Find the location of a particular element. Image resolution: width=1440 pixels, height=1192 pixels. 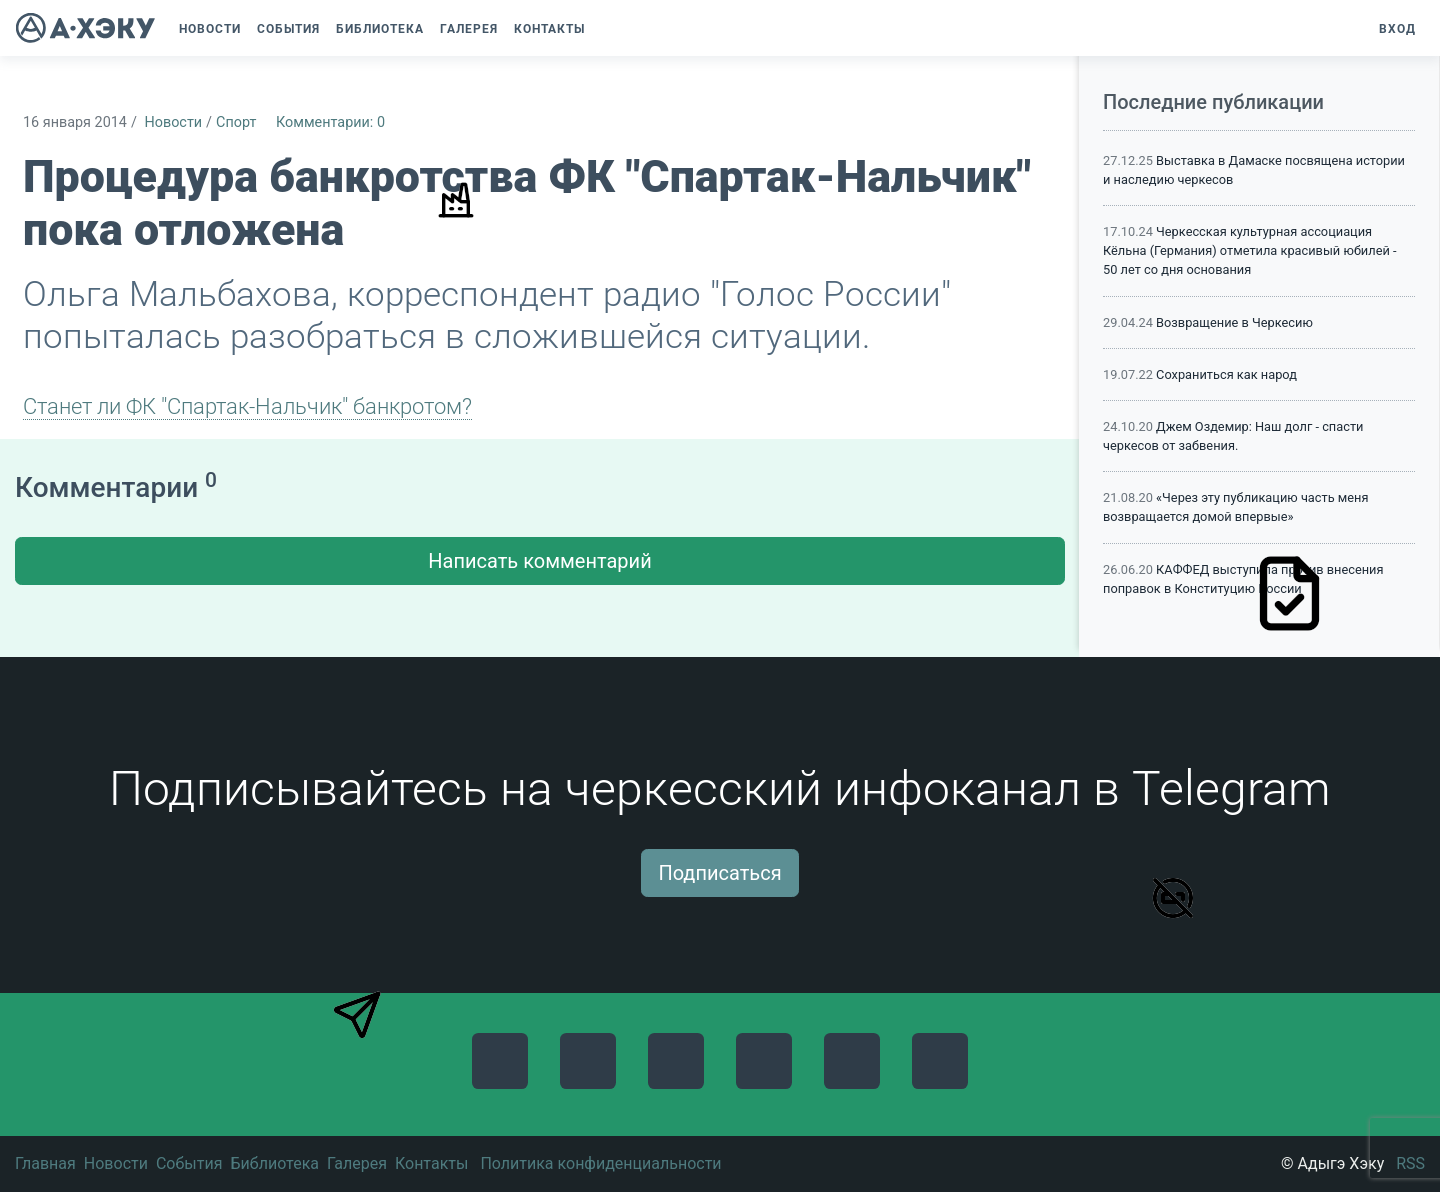

access factory or manufacturing settings is located at coordinates (456, 200).